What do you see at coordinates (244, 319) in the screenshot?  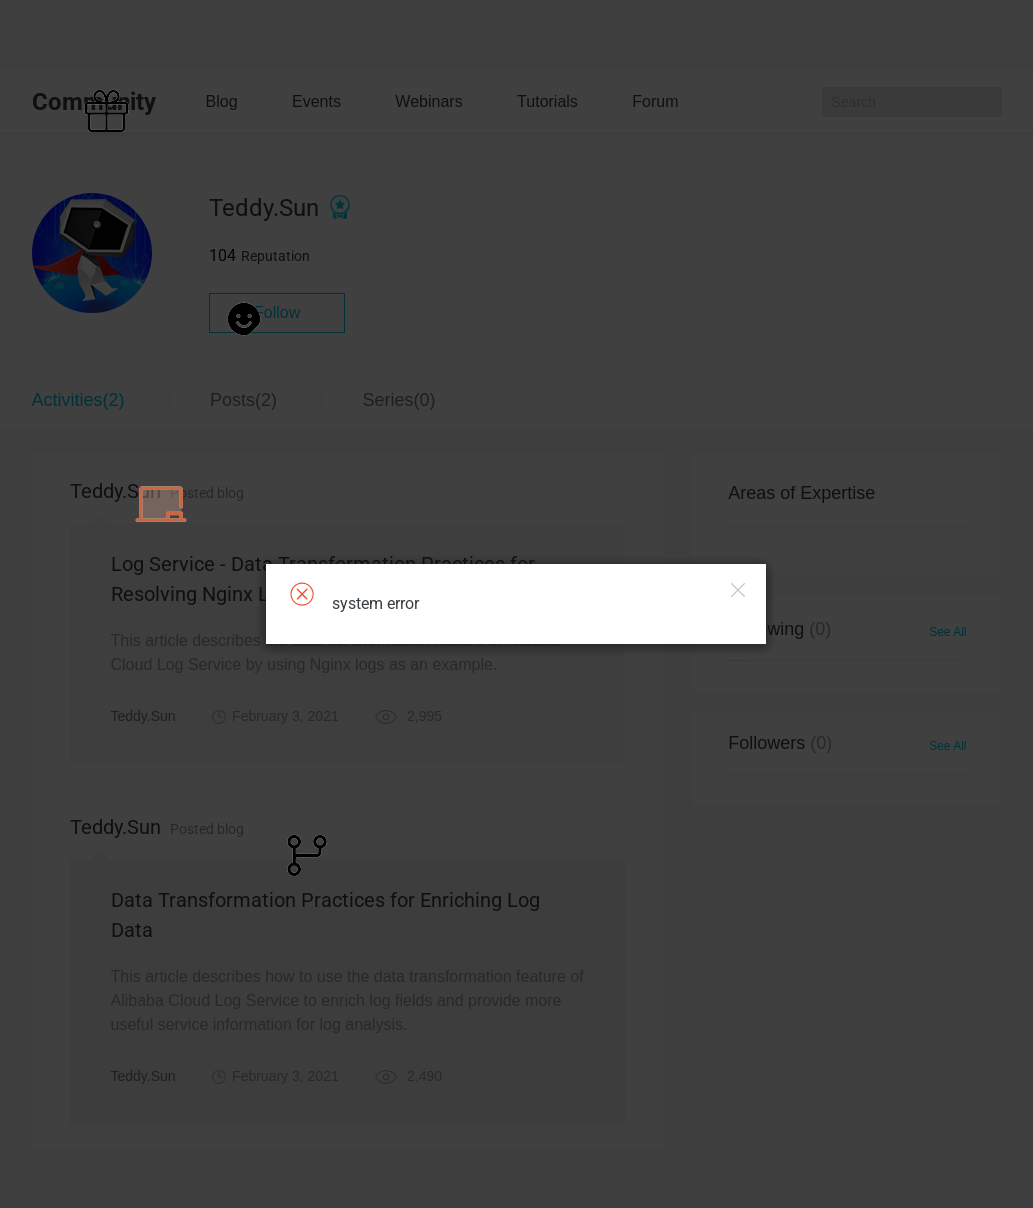 I see `add a sticker to your message` at bounding box center [244, 319].